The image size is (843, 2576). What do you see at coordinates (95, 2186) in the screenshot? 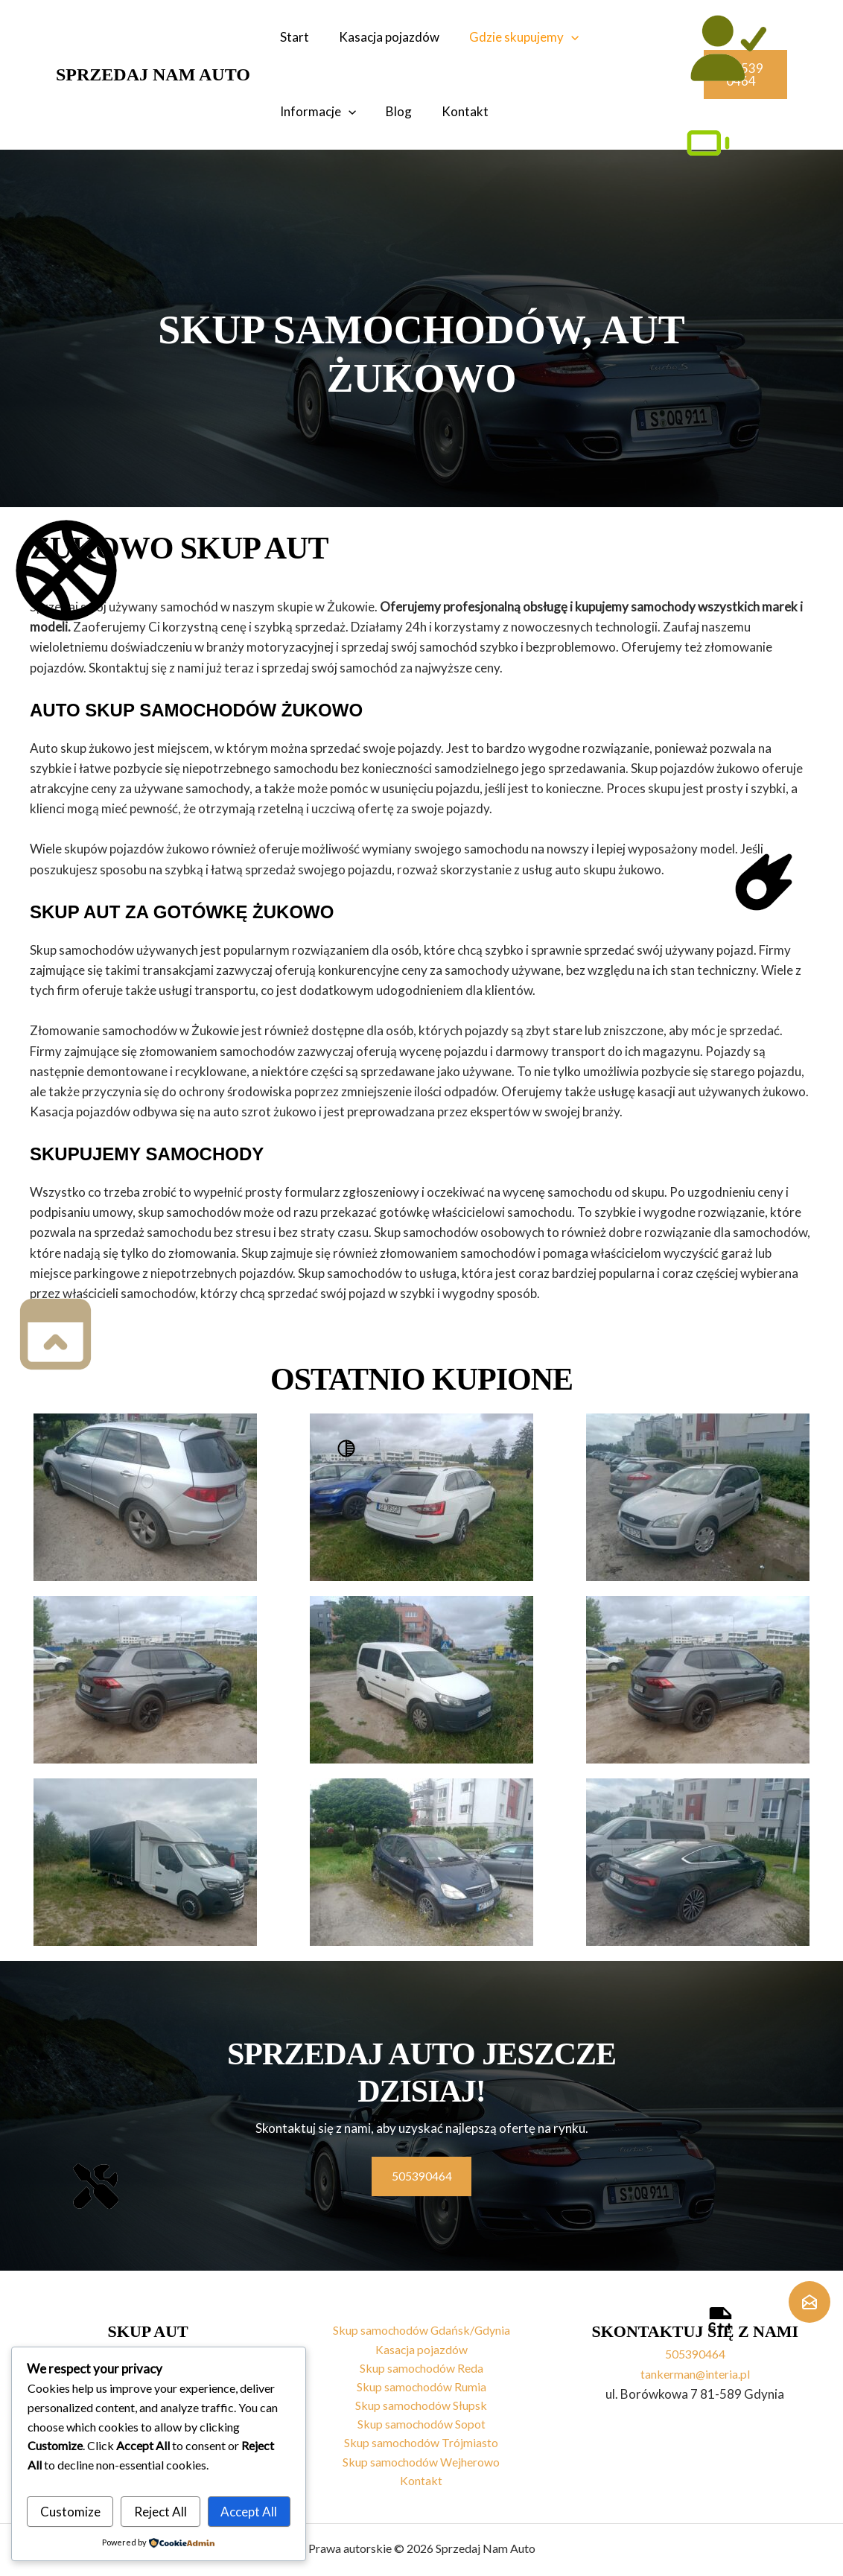
I see `access settings or configuration options` at bounding box center [95, 2186].